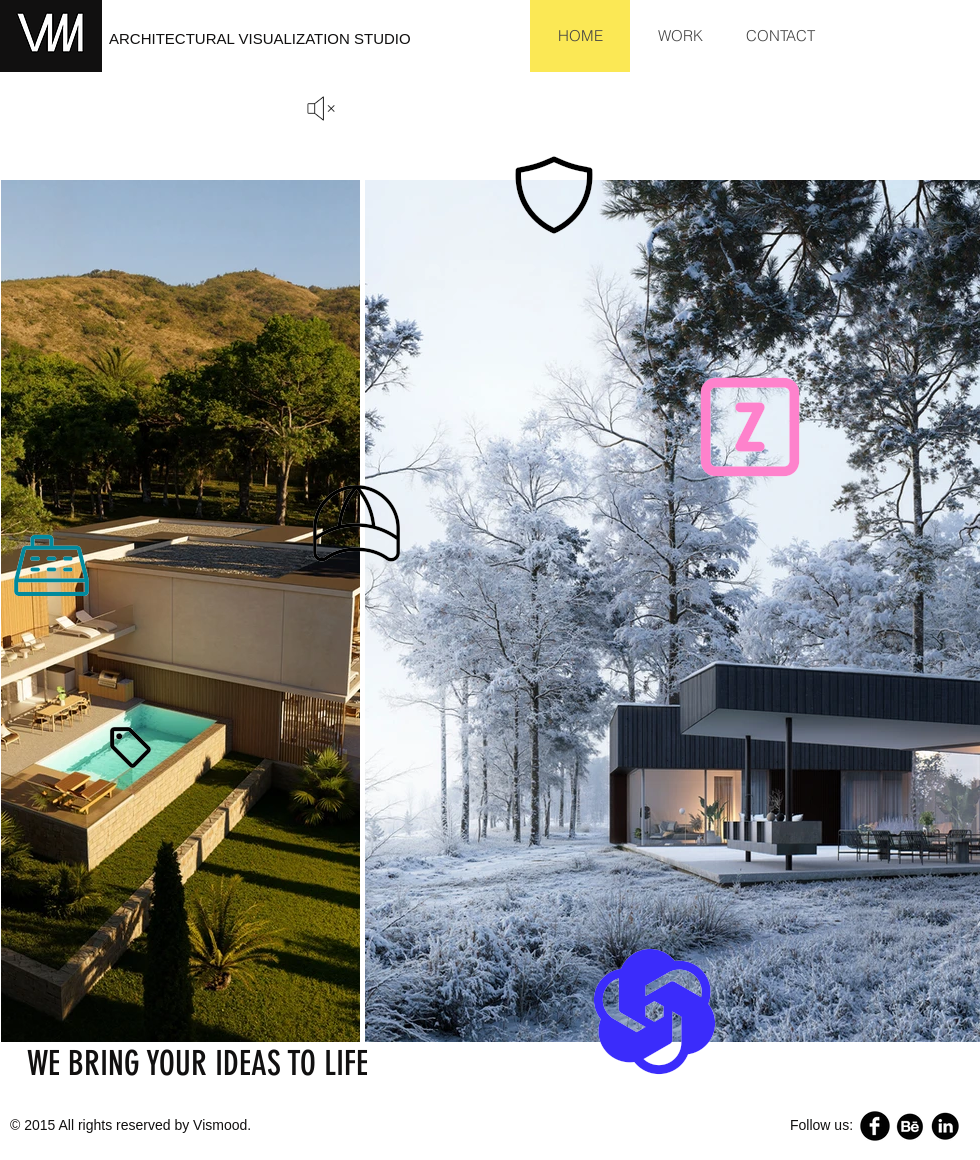 The image size is (980, 1160). What do you see at coordinates (750, 427) in the screenshot?
I see `alphabetical sorting option (Z)` at bounding box center [750, 427].